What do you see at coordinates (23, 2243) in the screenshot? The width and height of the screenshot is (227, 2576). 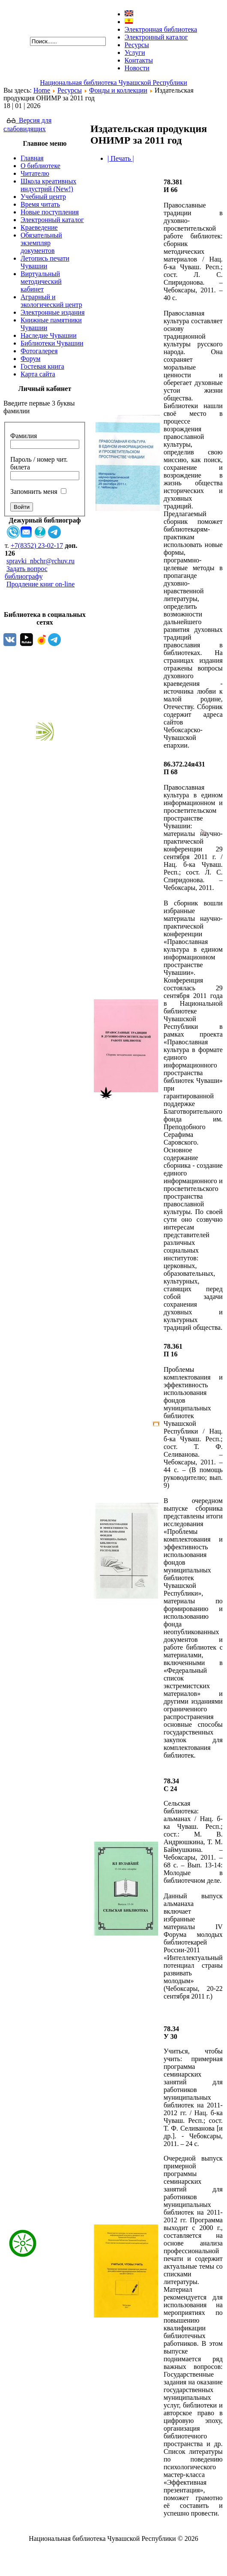 I see `select a wheel or cart component in a game` at bounding box center [23, 2243].